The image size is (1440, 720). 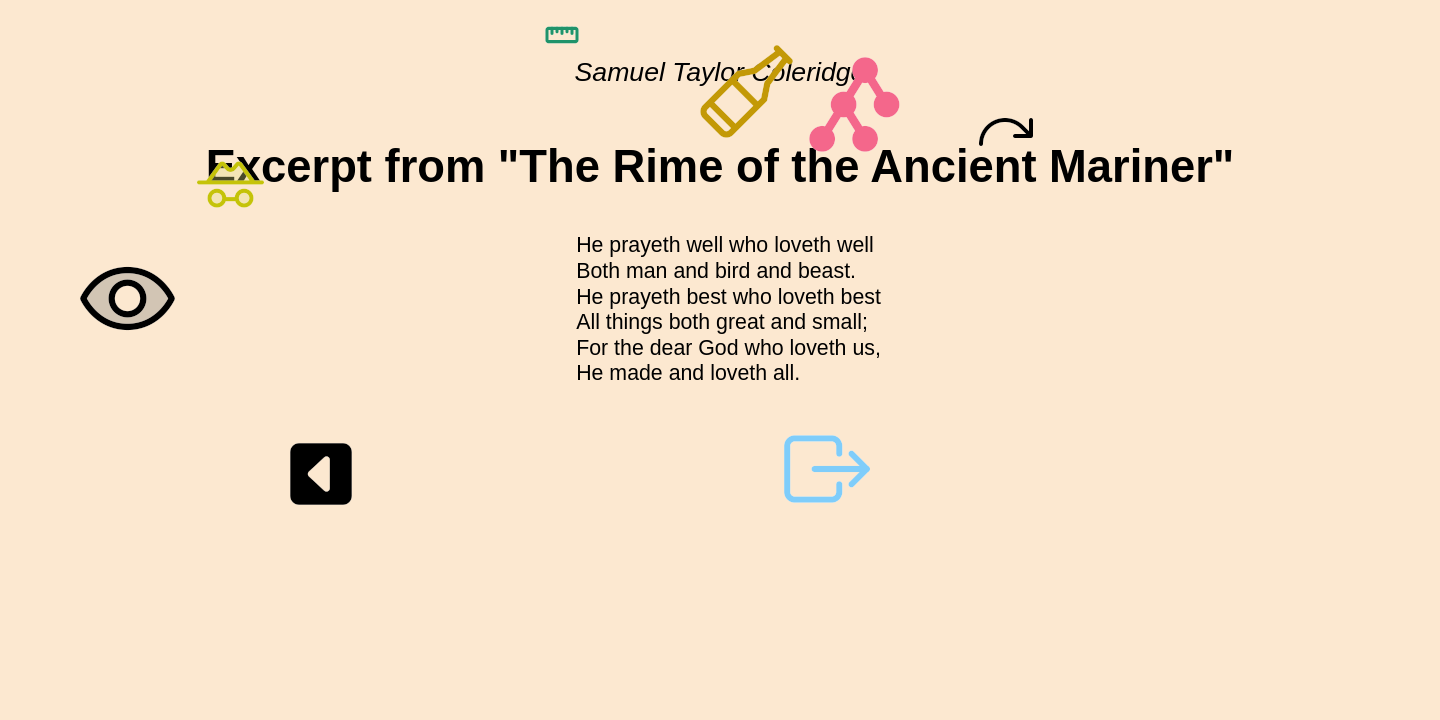 What do you see at coordinates (230, 184) in the screenshot?
I see `enable incognito or private browsing mode` at bounding box center [230, 184].